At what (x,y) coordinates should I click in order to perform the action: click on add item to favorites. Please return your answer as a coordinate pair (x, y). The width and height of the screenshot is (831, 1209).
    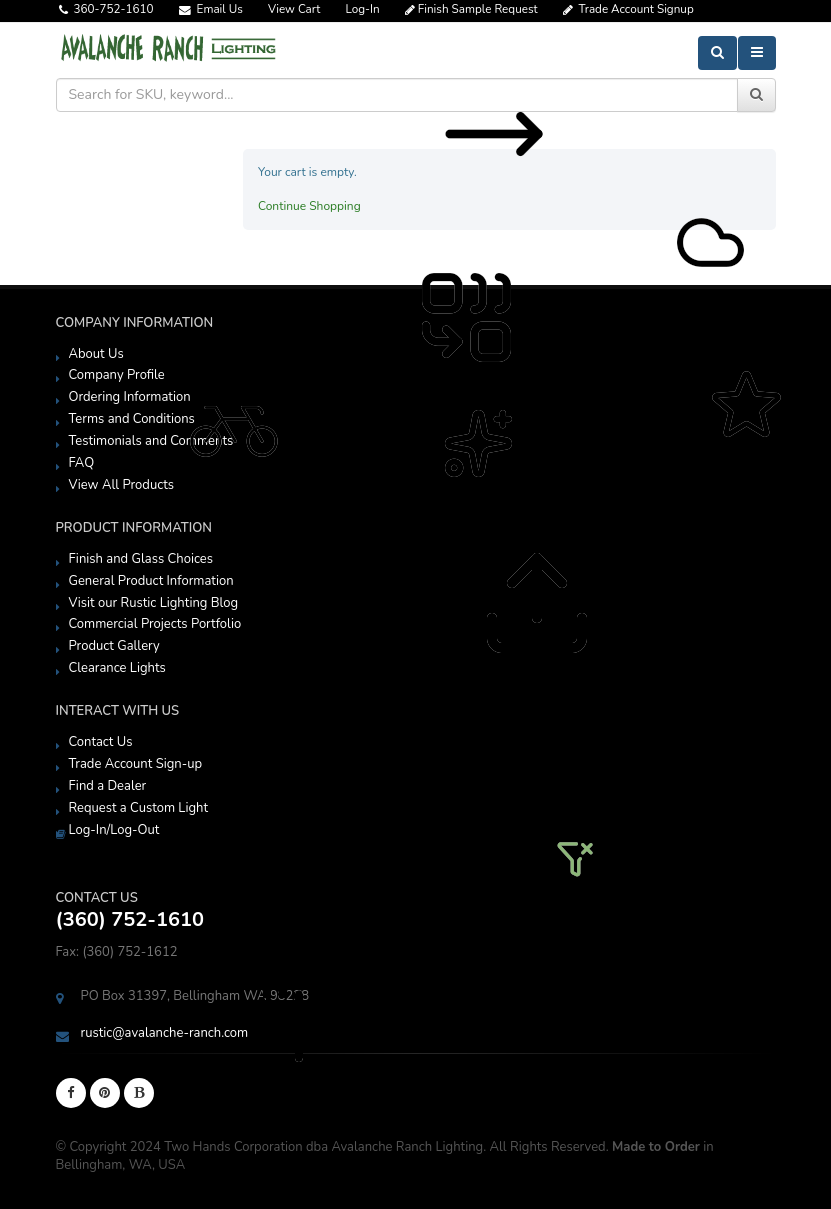
    Looking at the image, I should click on (746, 404).